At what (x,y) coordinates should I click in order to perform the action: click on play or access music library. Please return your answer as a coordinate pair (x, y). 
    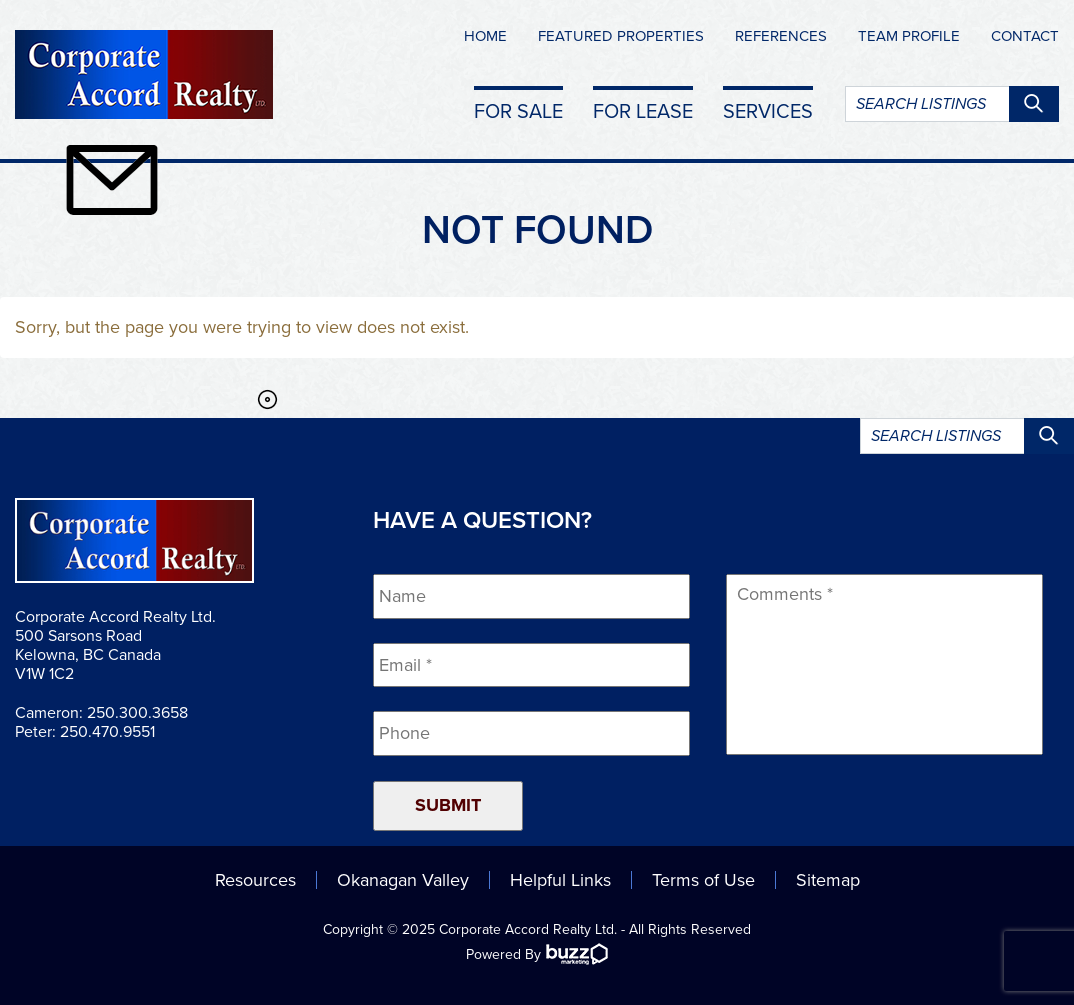
    Looking at the image, I should click on (267, 399).